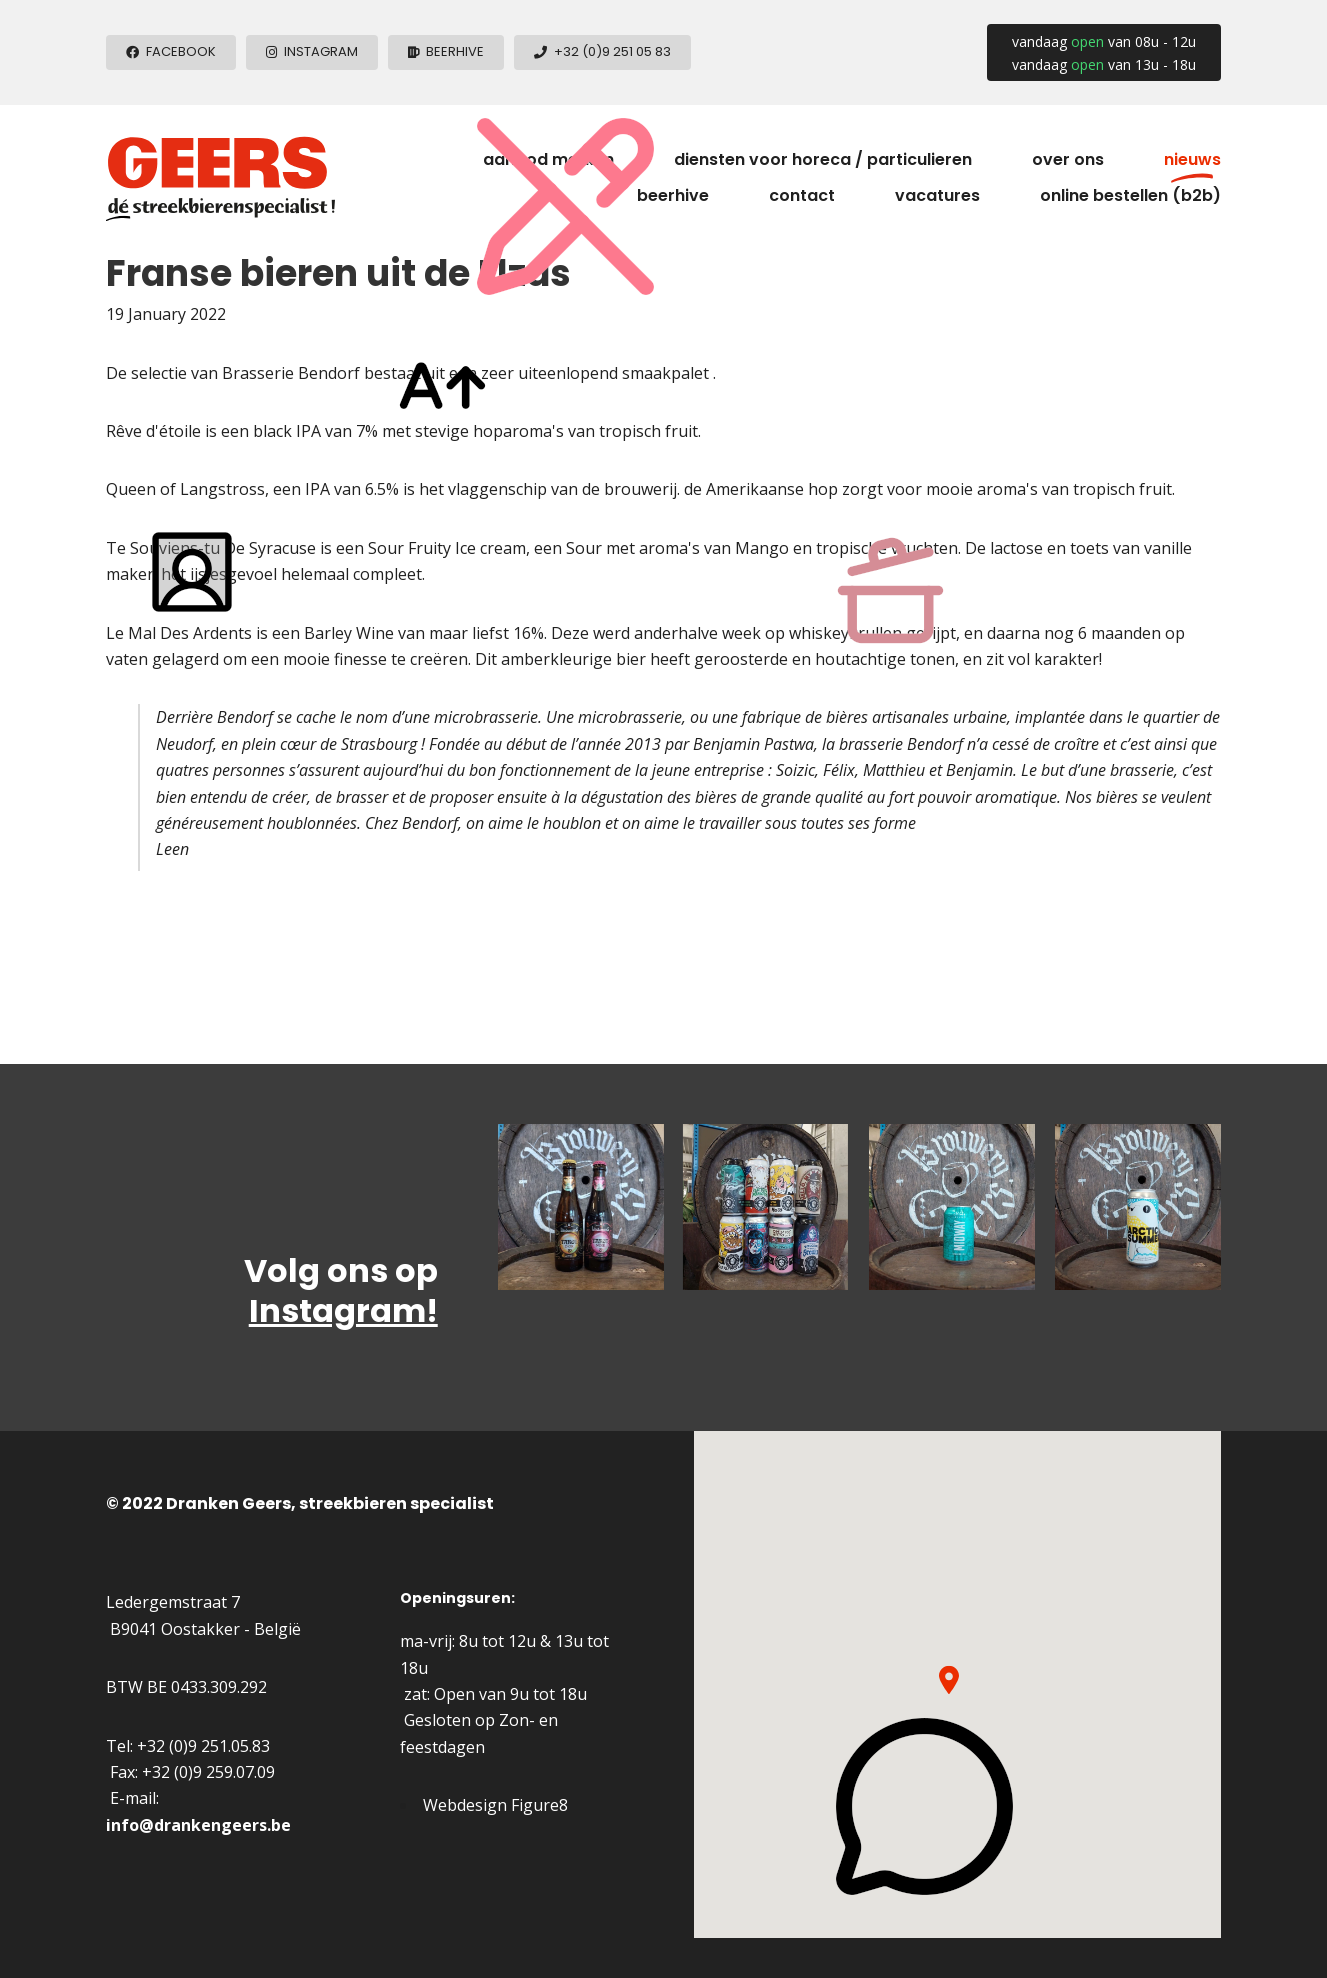  Describe the element at coordinates (924, 1806) in the screenshot. I see `open chat or messaging` at that location.